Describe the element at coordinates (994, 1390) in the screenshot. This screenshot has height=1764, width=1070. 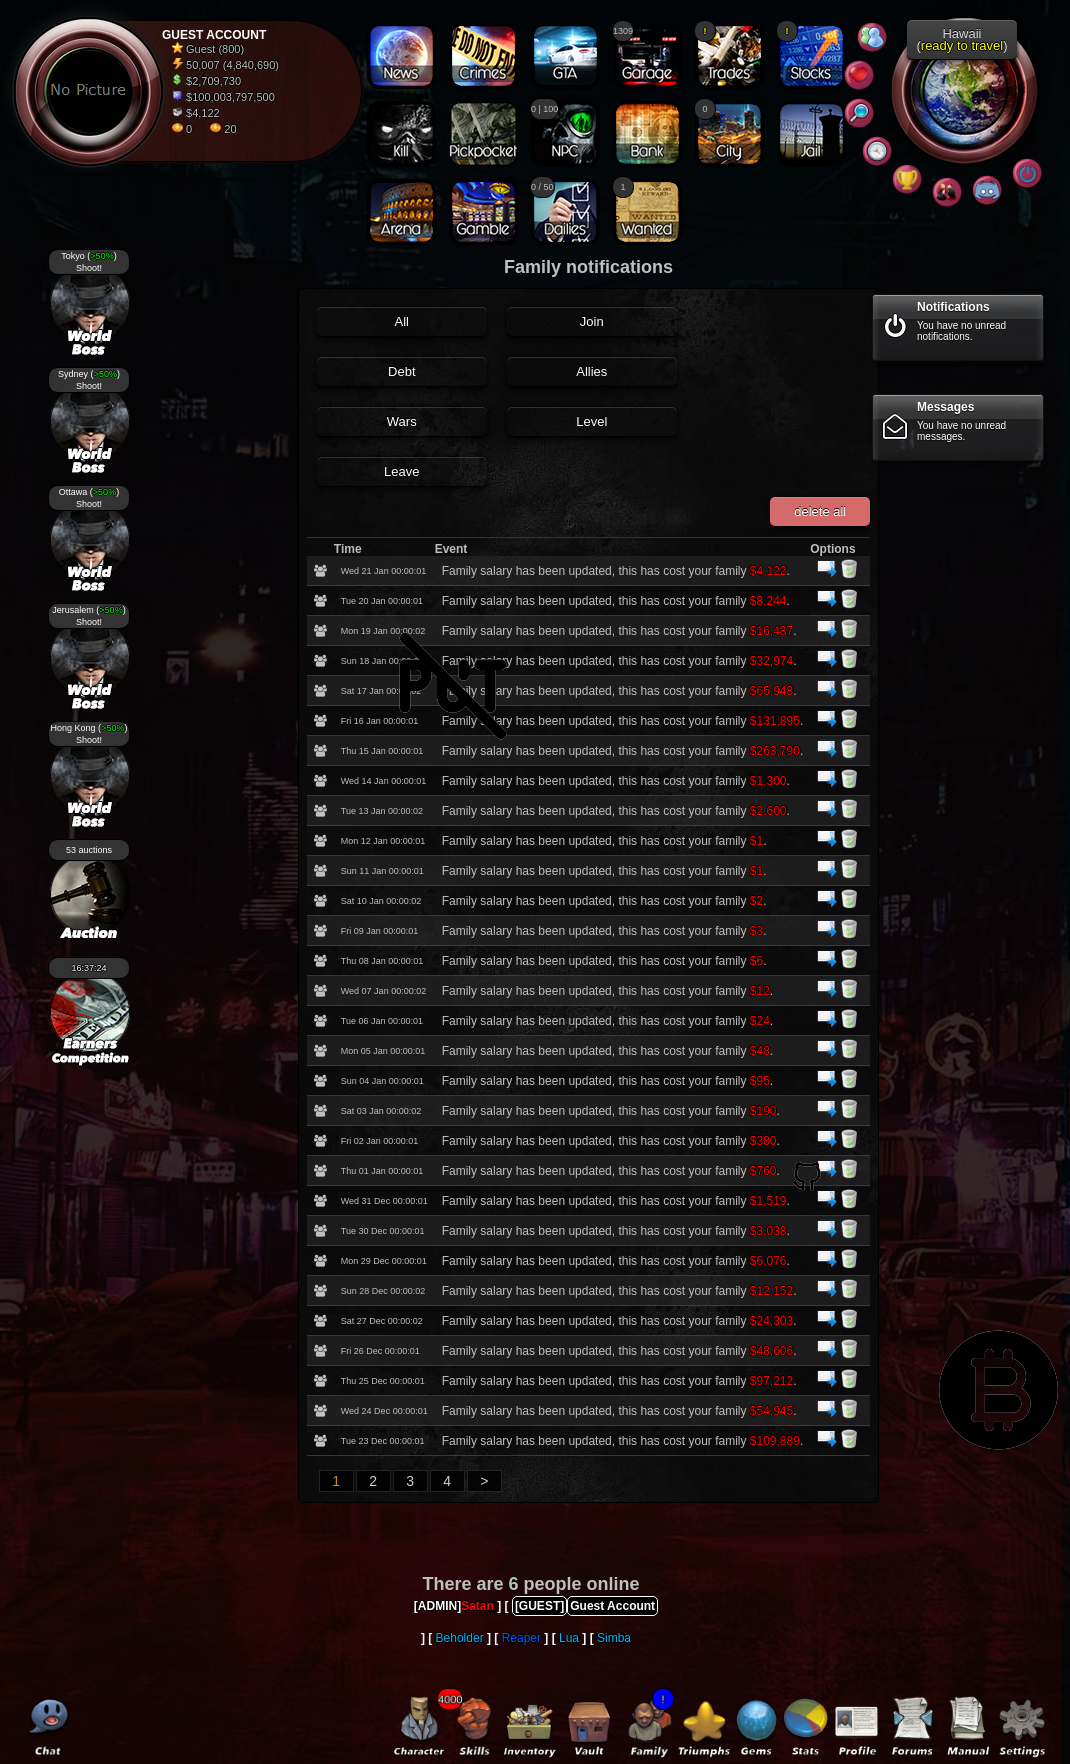
I see `view bitcoin wallet or balance` at that location.